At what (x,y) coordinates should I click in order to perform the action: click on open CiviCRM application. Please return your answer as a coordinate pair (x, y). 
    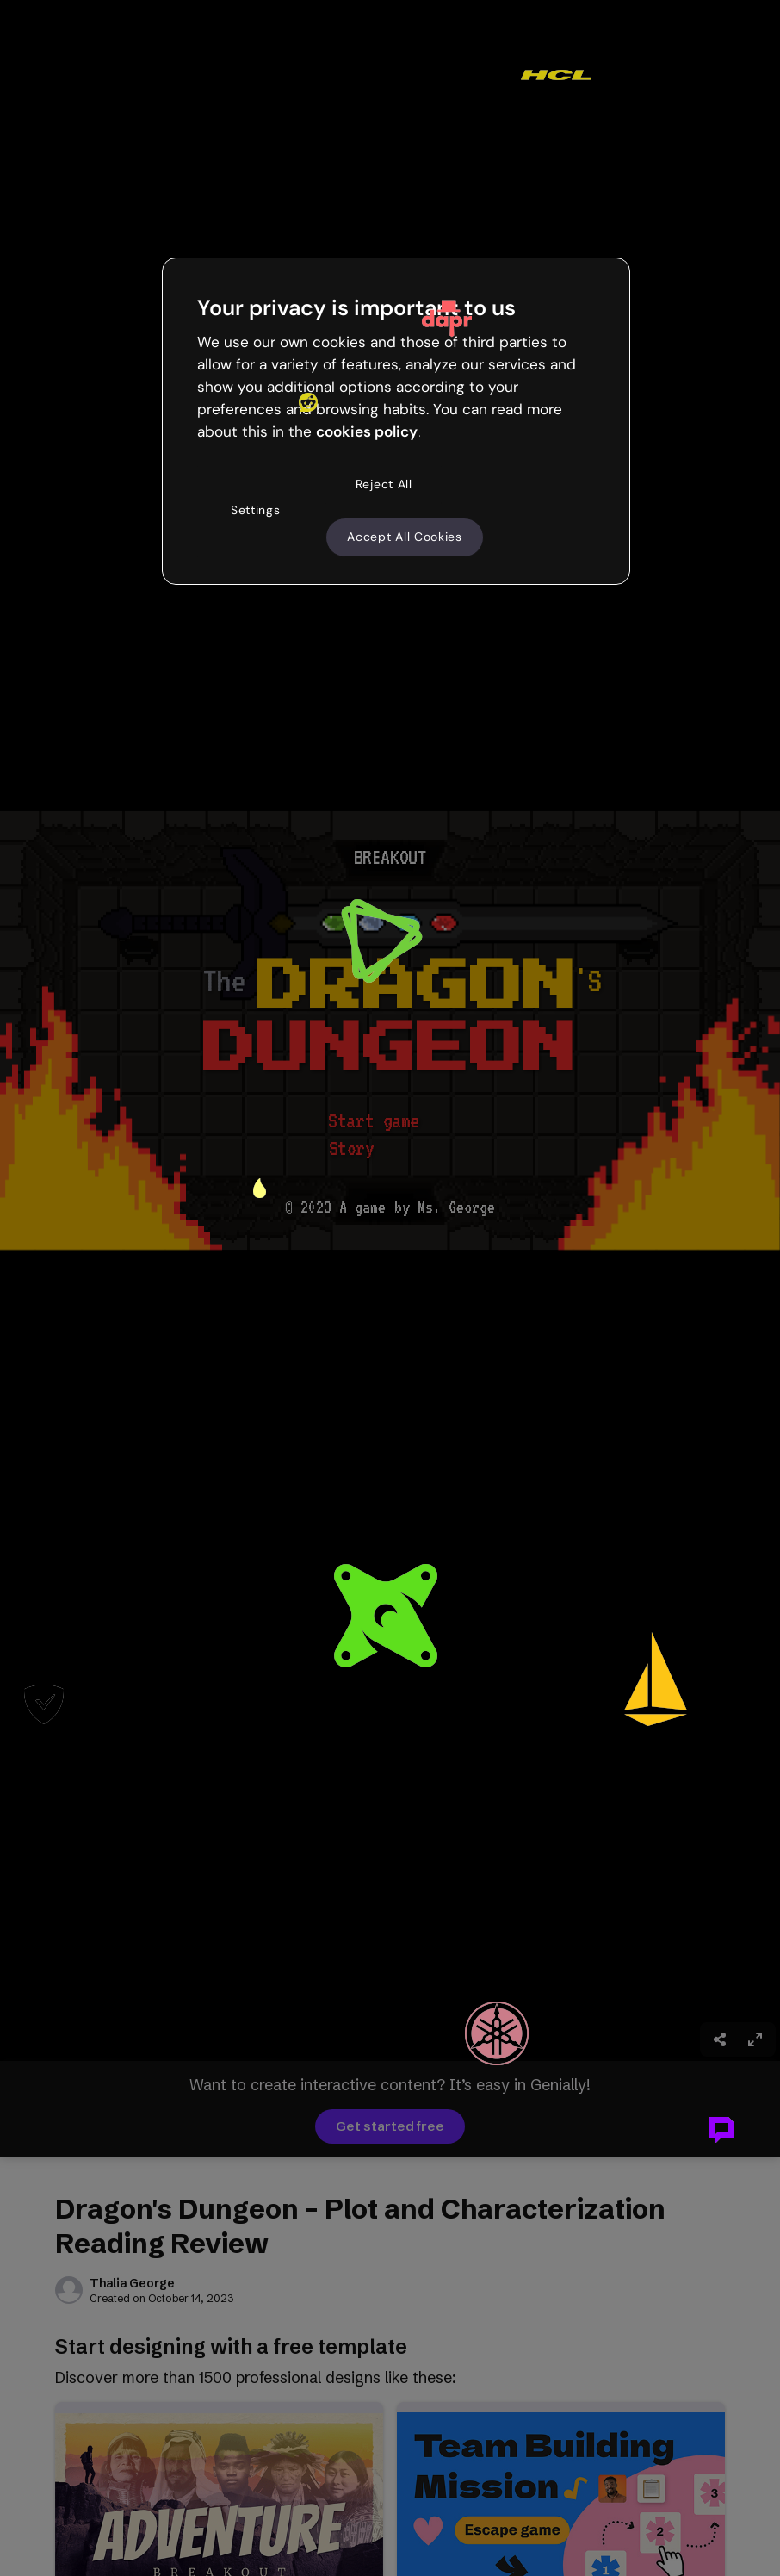
    Looking at the image, I should click on (381, 940).